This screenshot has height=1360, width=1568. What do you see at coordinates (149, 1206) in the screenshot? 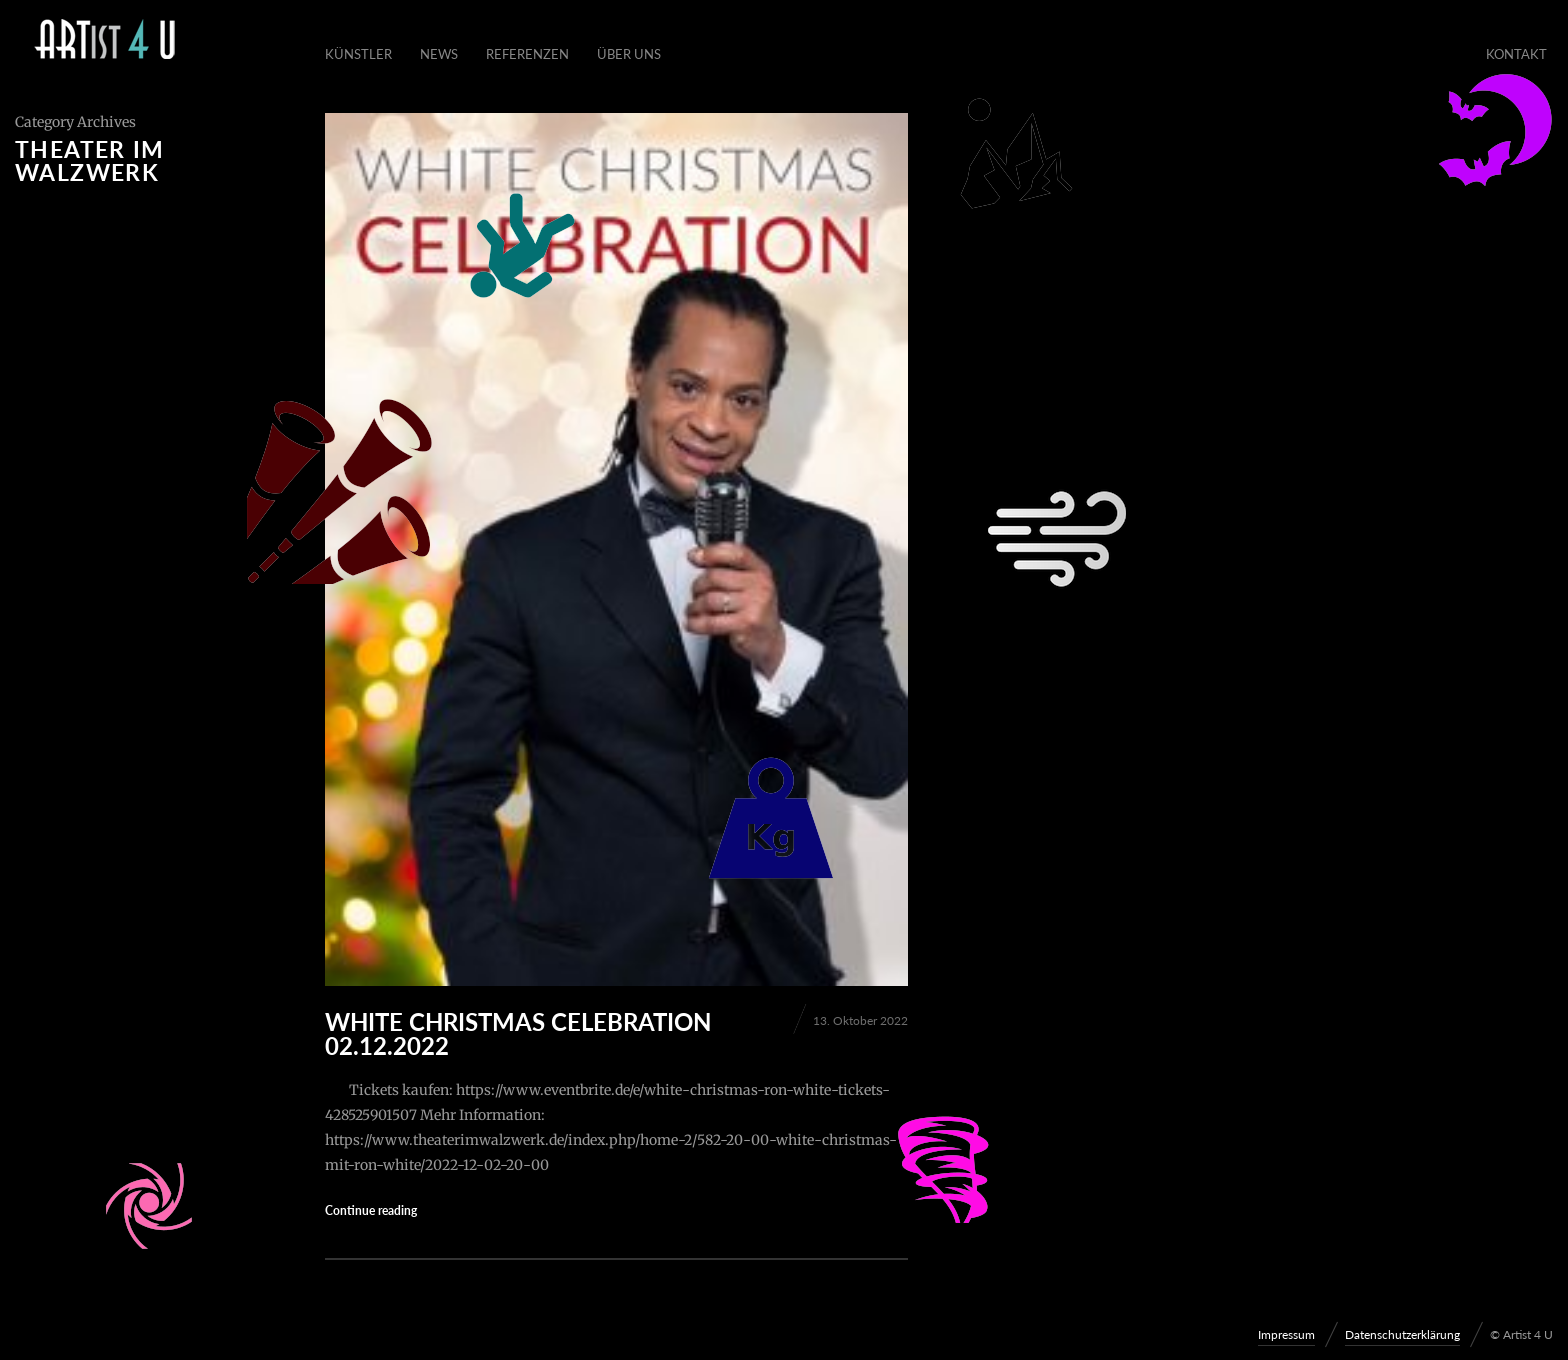
I see `spy or stealth game mode` at bounding box center [149, 1206].